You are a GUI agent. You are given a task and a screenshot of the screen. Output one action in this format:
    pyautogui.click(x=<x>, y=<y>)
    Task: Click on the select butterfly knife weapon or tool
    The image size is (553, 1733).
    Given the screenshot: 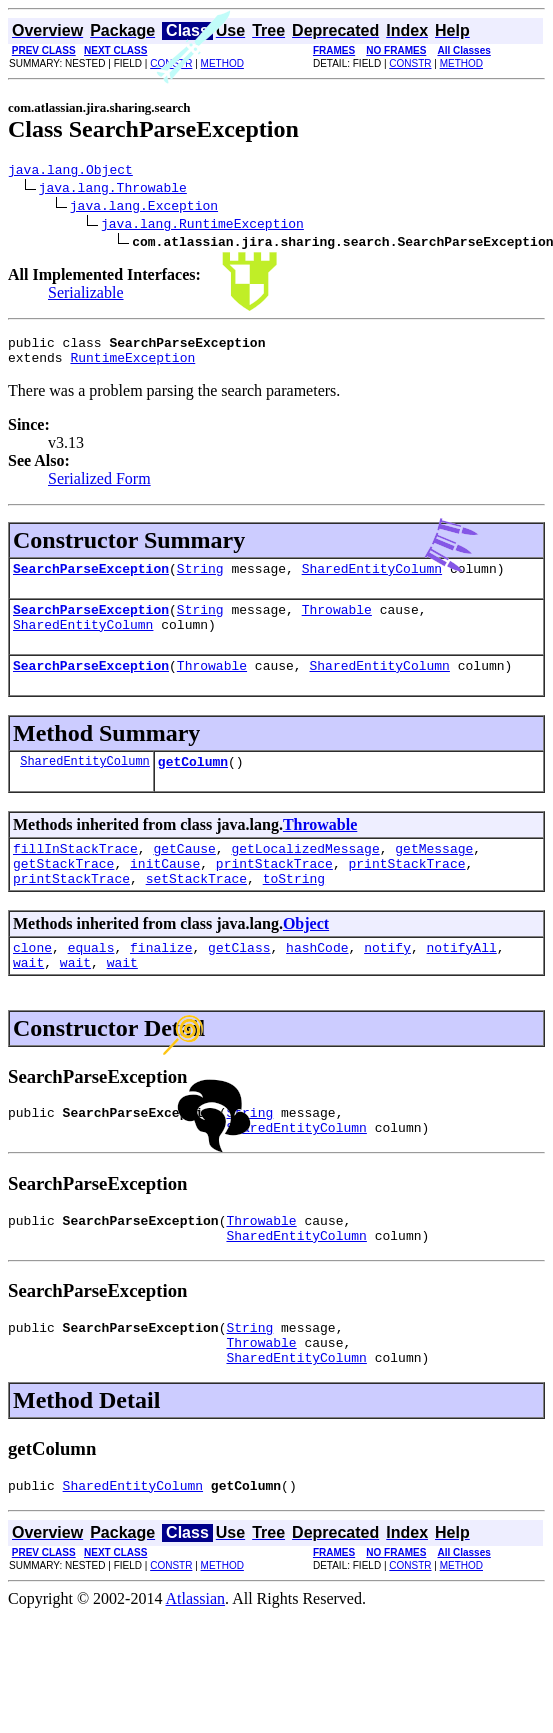 What is the action you would take?
    pyautogui.click(x=193, y=47)
    